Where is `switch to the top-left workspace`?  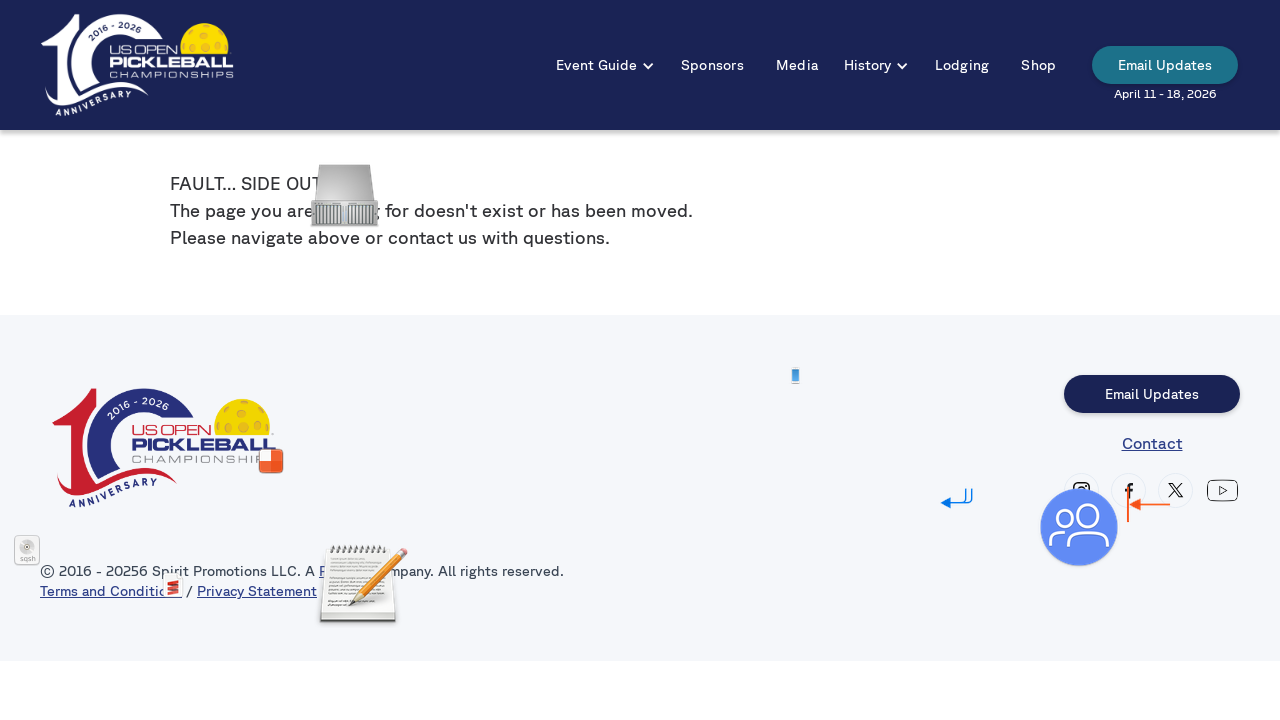 switch to the top-left workspace is located at coordinates (271, 461).